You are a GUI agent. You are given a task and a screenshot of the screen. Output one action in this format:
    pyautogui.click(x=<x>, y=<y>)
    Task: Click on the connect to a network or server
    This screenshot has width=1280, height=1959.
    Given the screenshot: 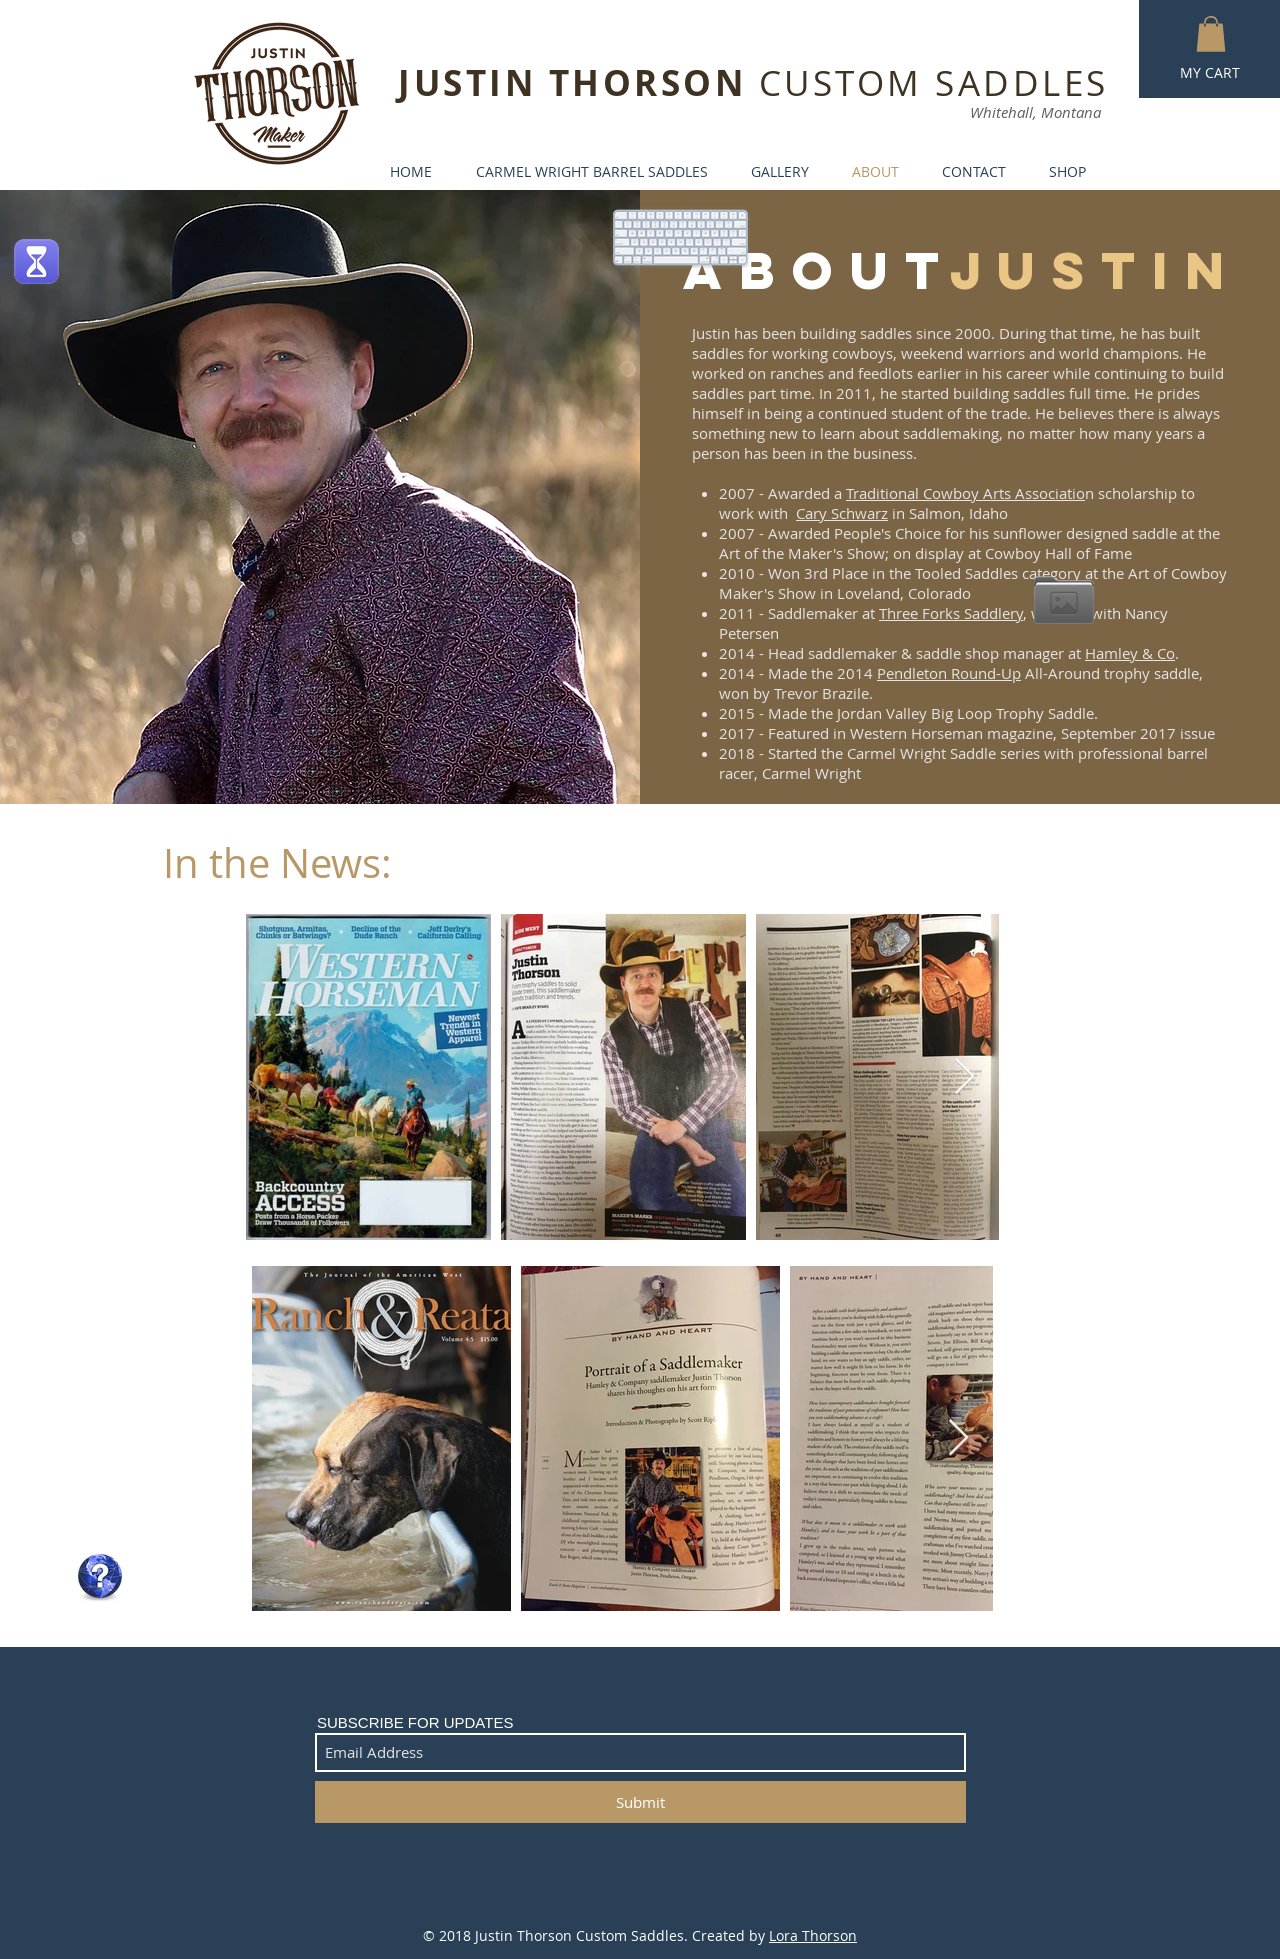 What is the action you would take?
    pyautogui.click(x=100, y=1576)
    